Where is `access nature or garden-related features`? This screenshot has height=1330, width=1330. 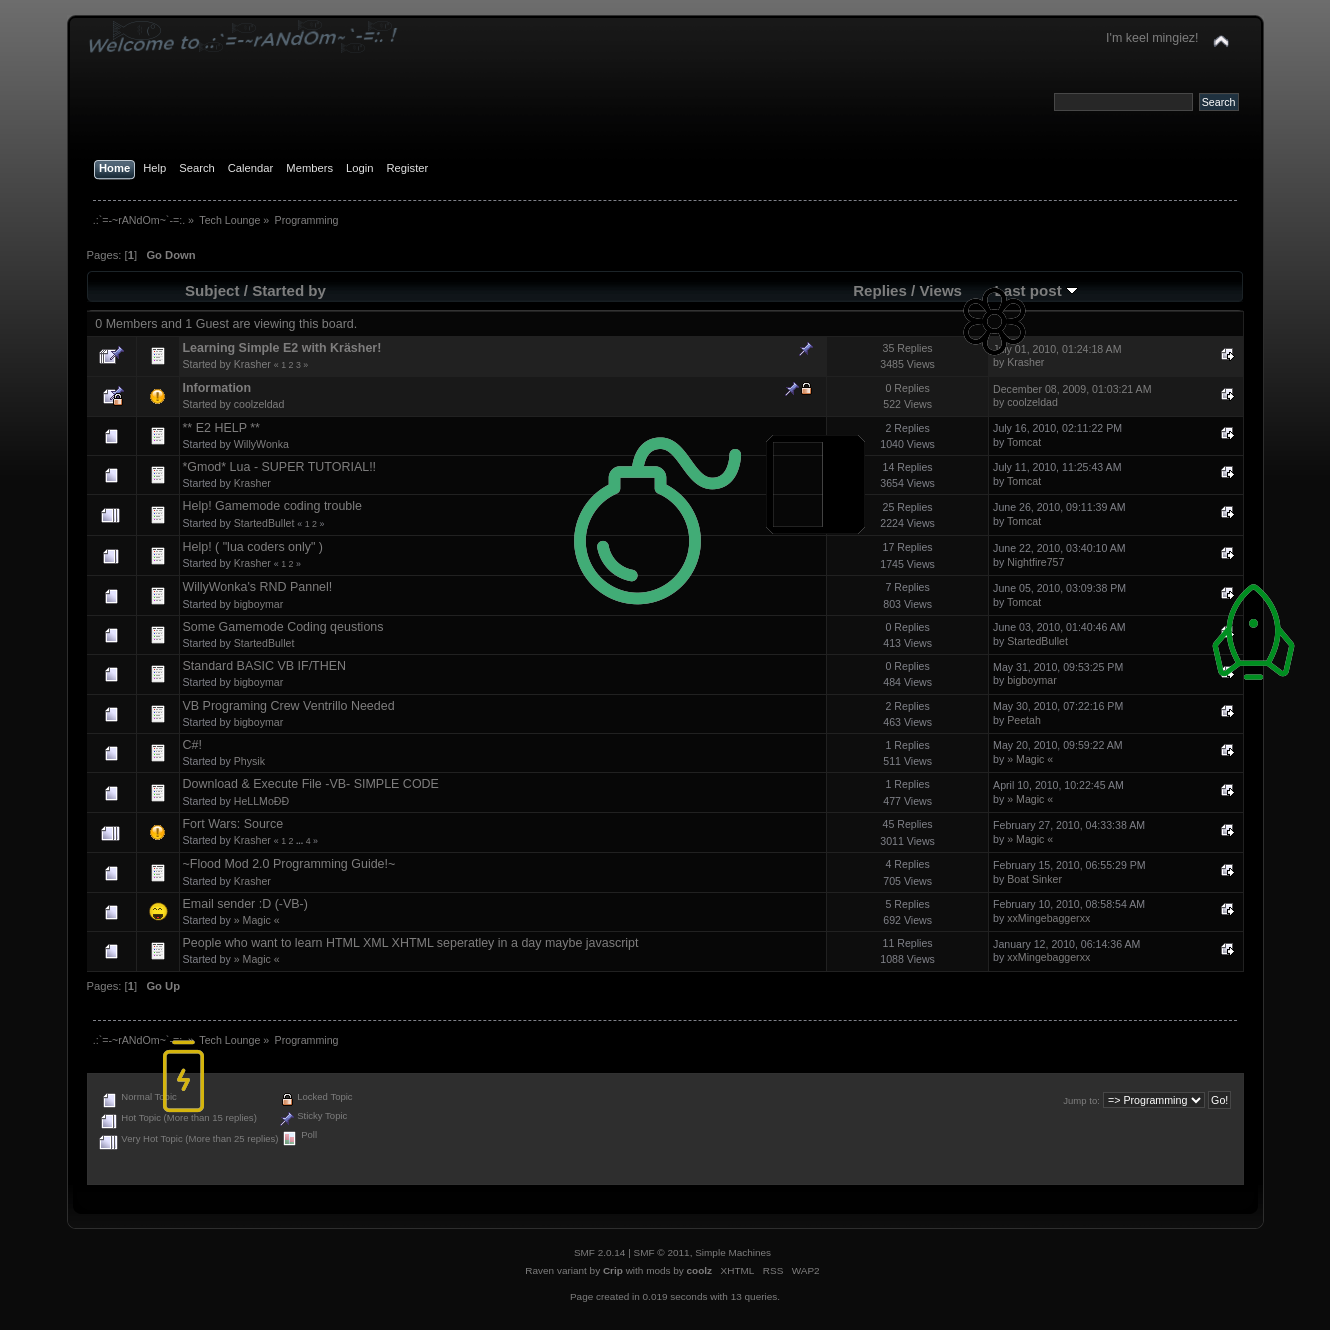 access nature or garden-related features is located at coordinates (994, 321).